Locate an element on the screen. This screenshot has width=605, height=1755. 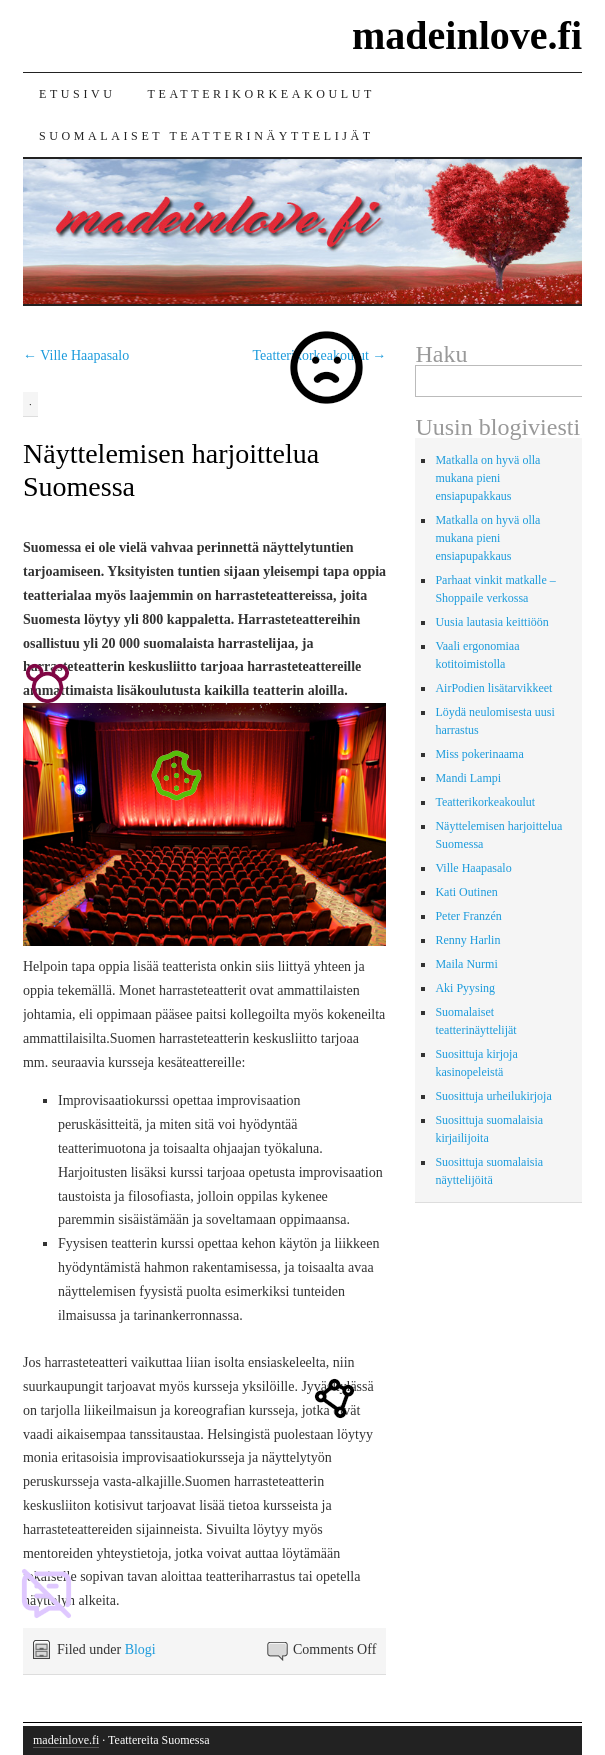
manage cookie preferences is located at coordinates (176, 775).